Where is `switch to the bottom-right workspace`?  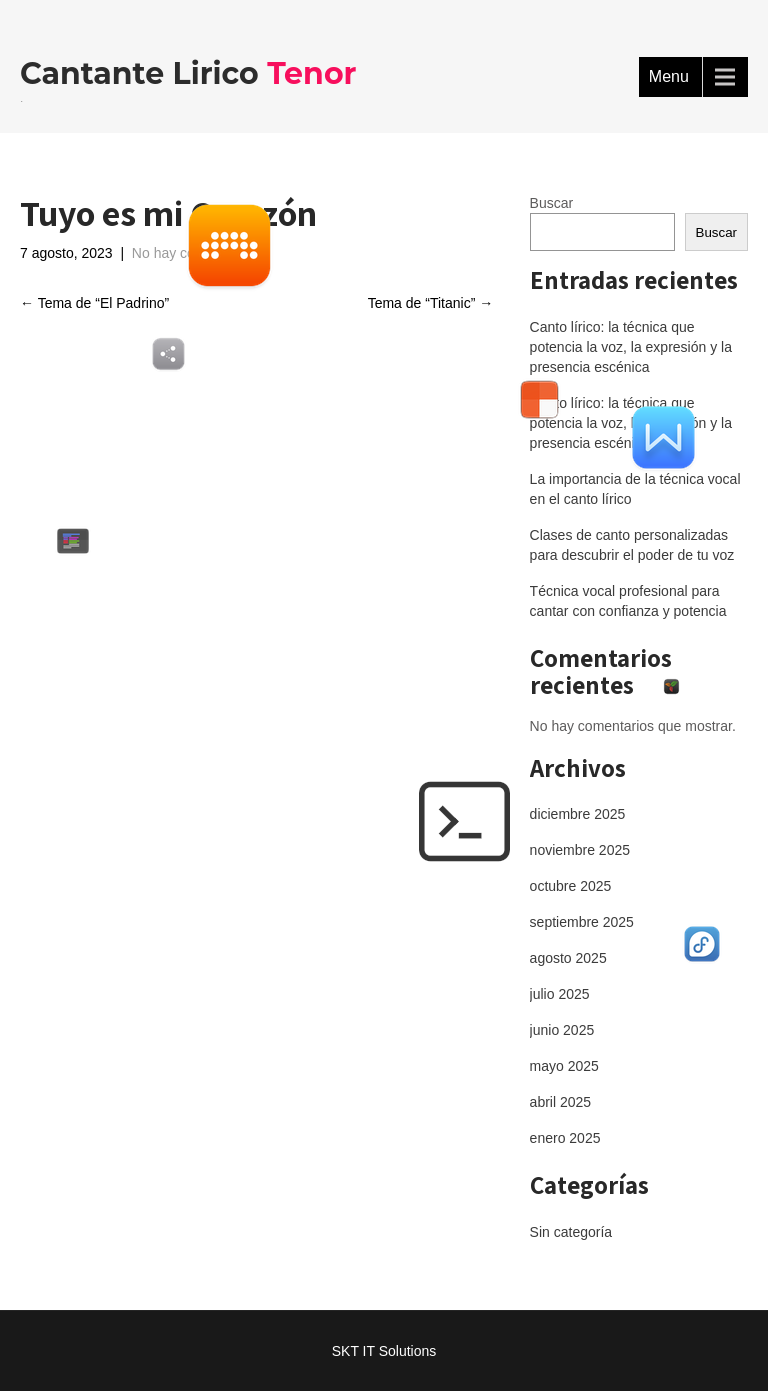
switch to the bottom-right workspace is located at coordinates (539, 399).